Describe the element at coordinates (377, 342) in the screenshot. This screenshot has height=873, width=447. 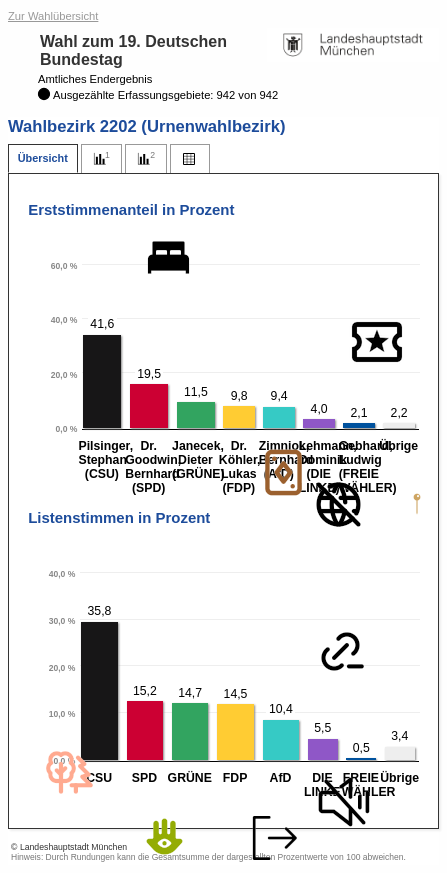
I see `view local events or activities` at that location.